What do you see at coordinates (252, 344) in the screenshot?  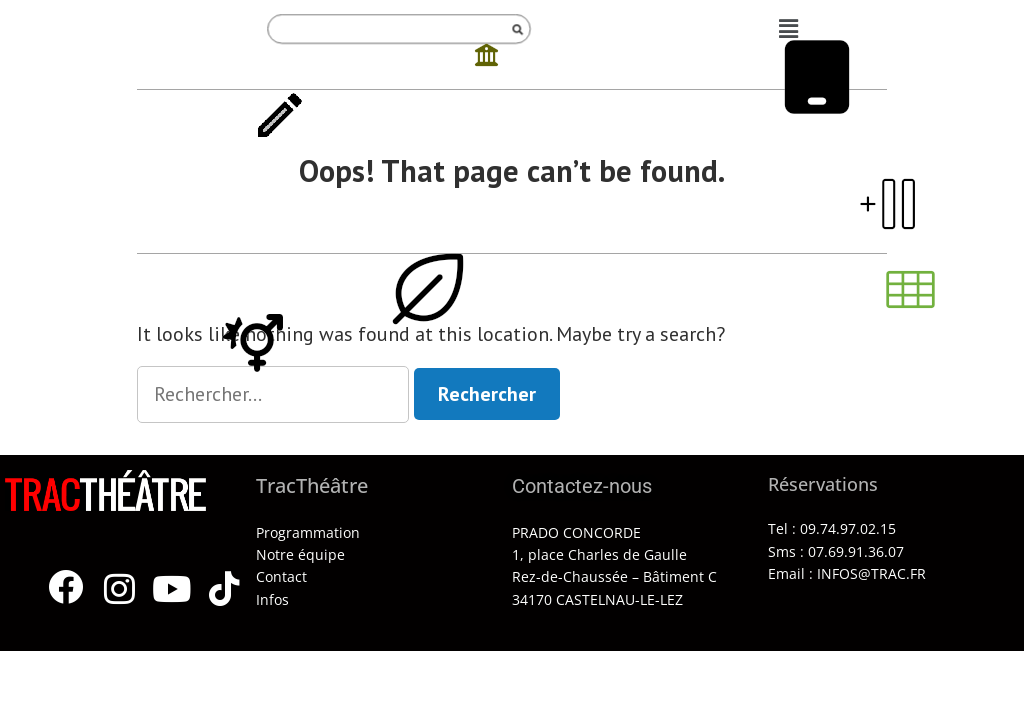 I see `indicates gender-based violence awareness or resources` at bounding box center [252, 344].